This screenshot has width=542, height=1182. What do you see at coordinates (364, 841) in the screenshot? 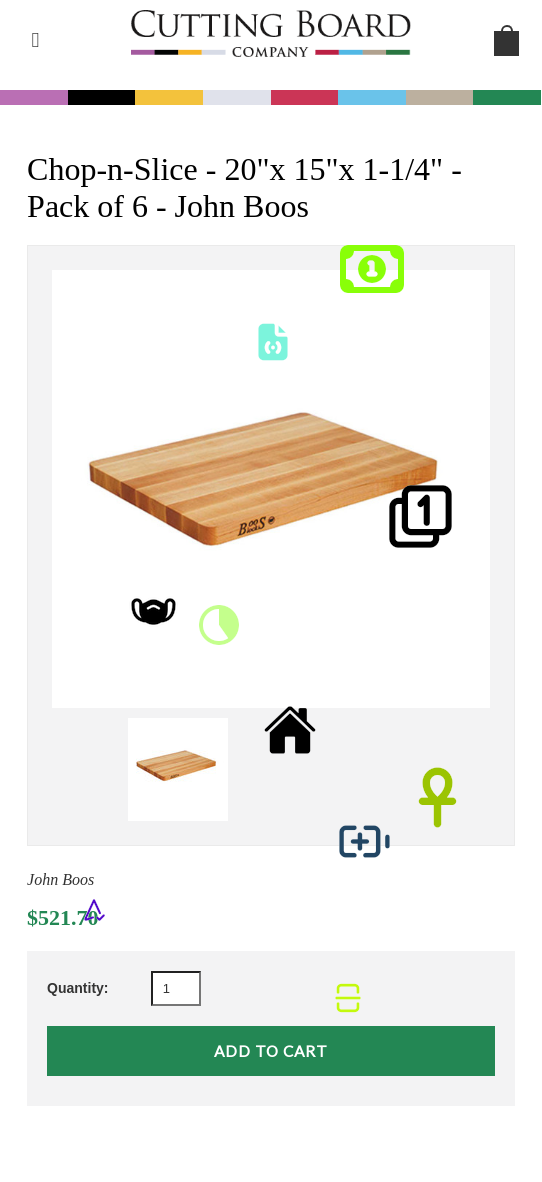
I see `add or extend battery life` at bounding box center [364, 841].